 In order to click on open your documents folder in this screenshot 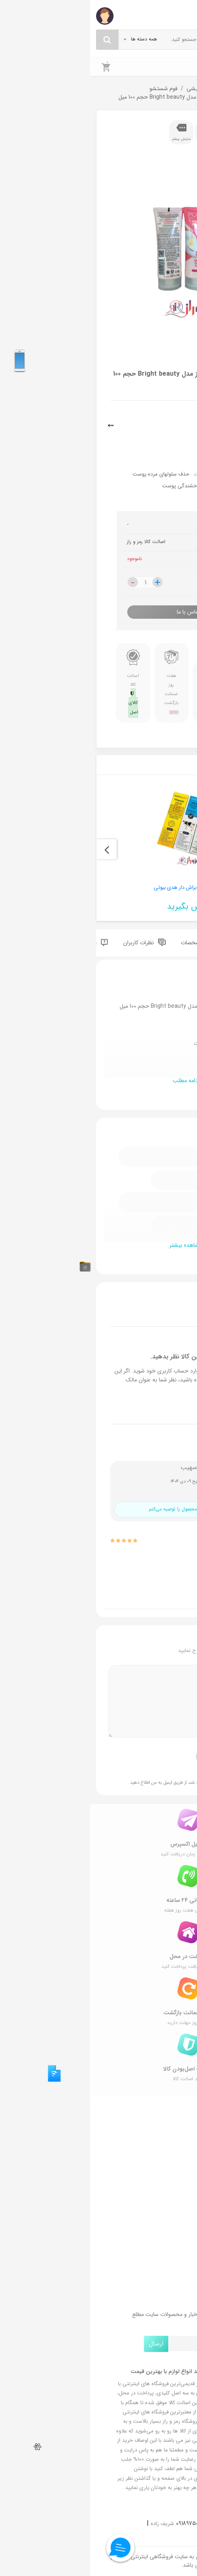, I will do `click(85, 1267)`.